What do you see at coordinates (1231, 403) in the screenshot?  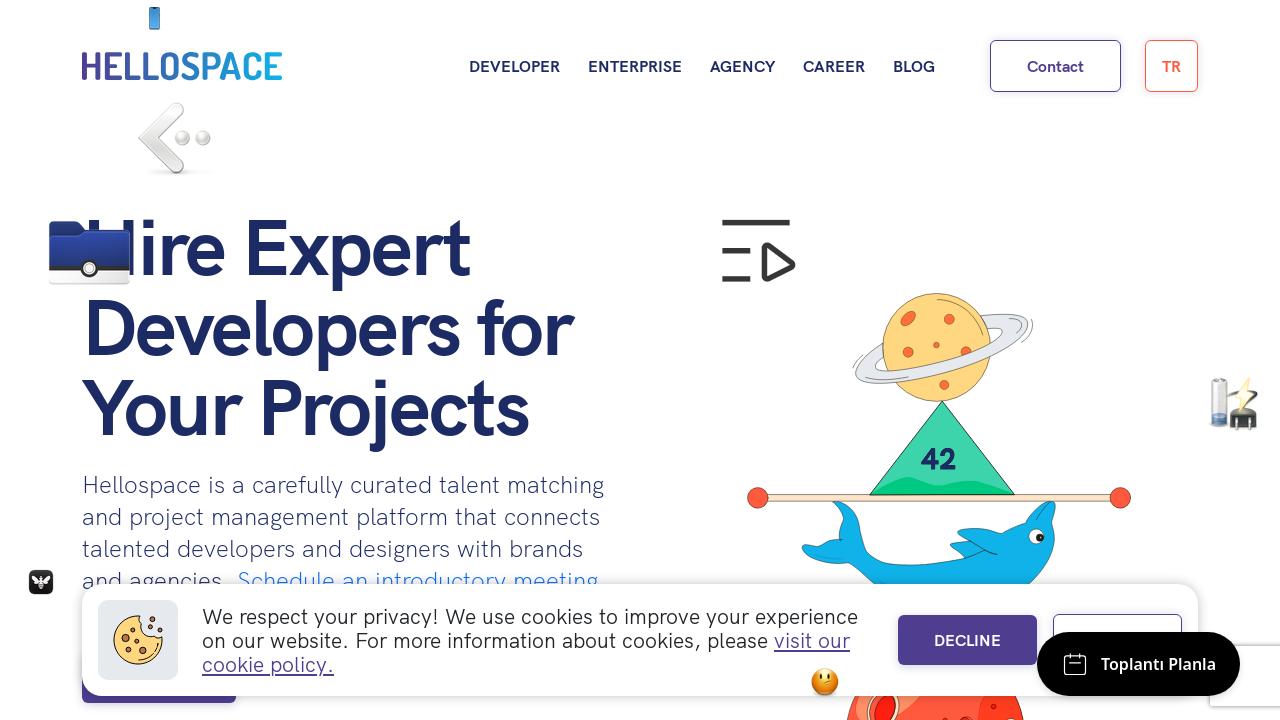 I see `battery low but currently charging` at bounding box center [1231, 403].